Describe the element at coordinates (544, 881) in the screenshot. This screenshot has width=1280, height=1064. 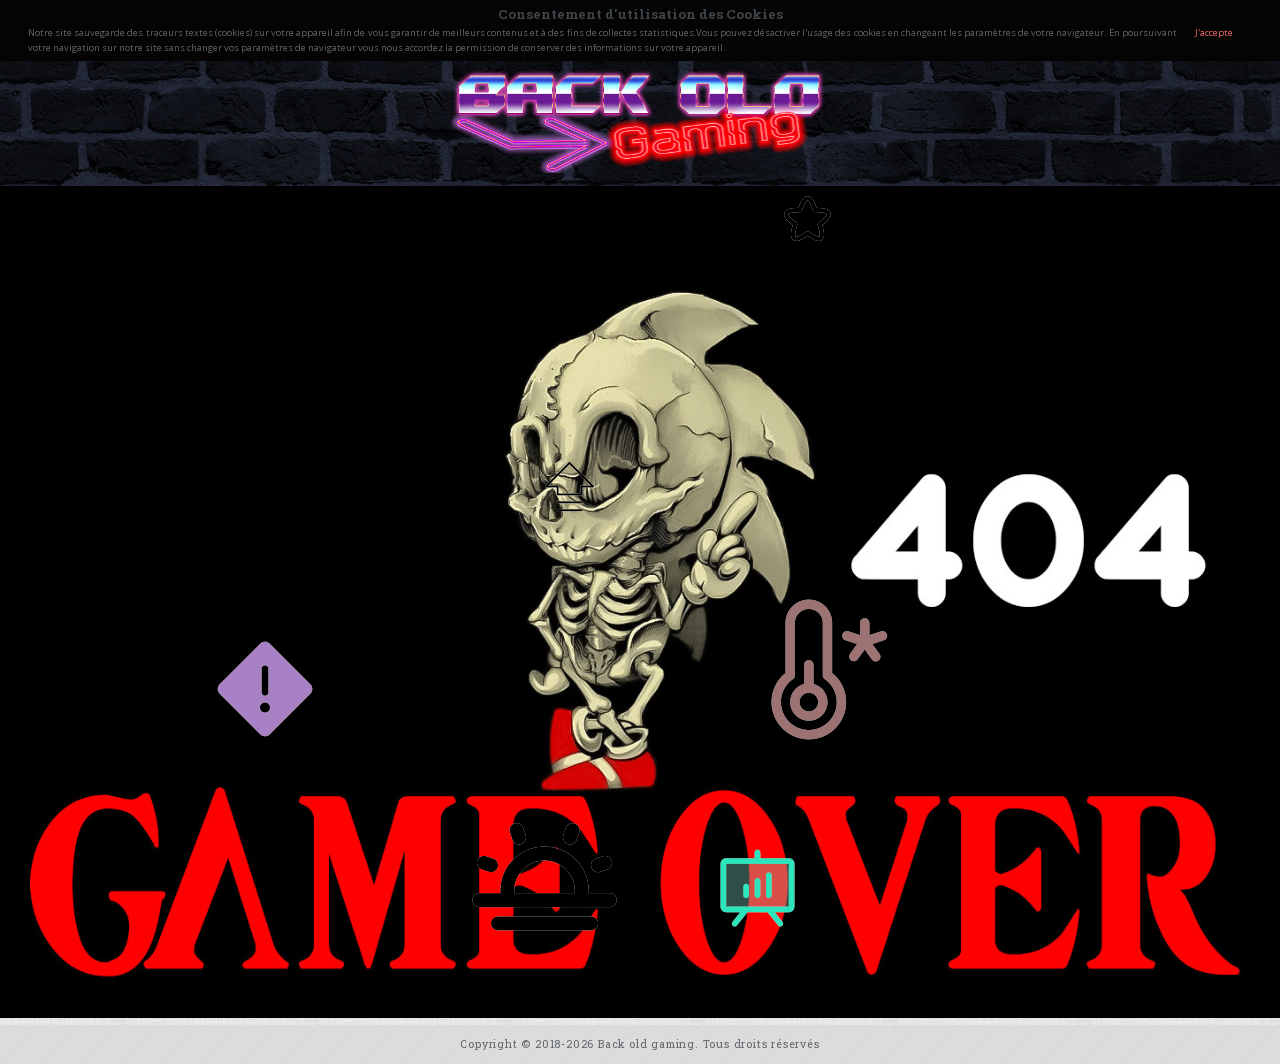
I see `sunrise or sunset indicator` at that location.